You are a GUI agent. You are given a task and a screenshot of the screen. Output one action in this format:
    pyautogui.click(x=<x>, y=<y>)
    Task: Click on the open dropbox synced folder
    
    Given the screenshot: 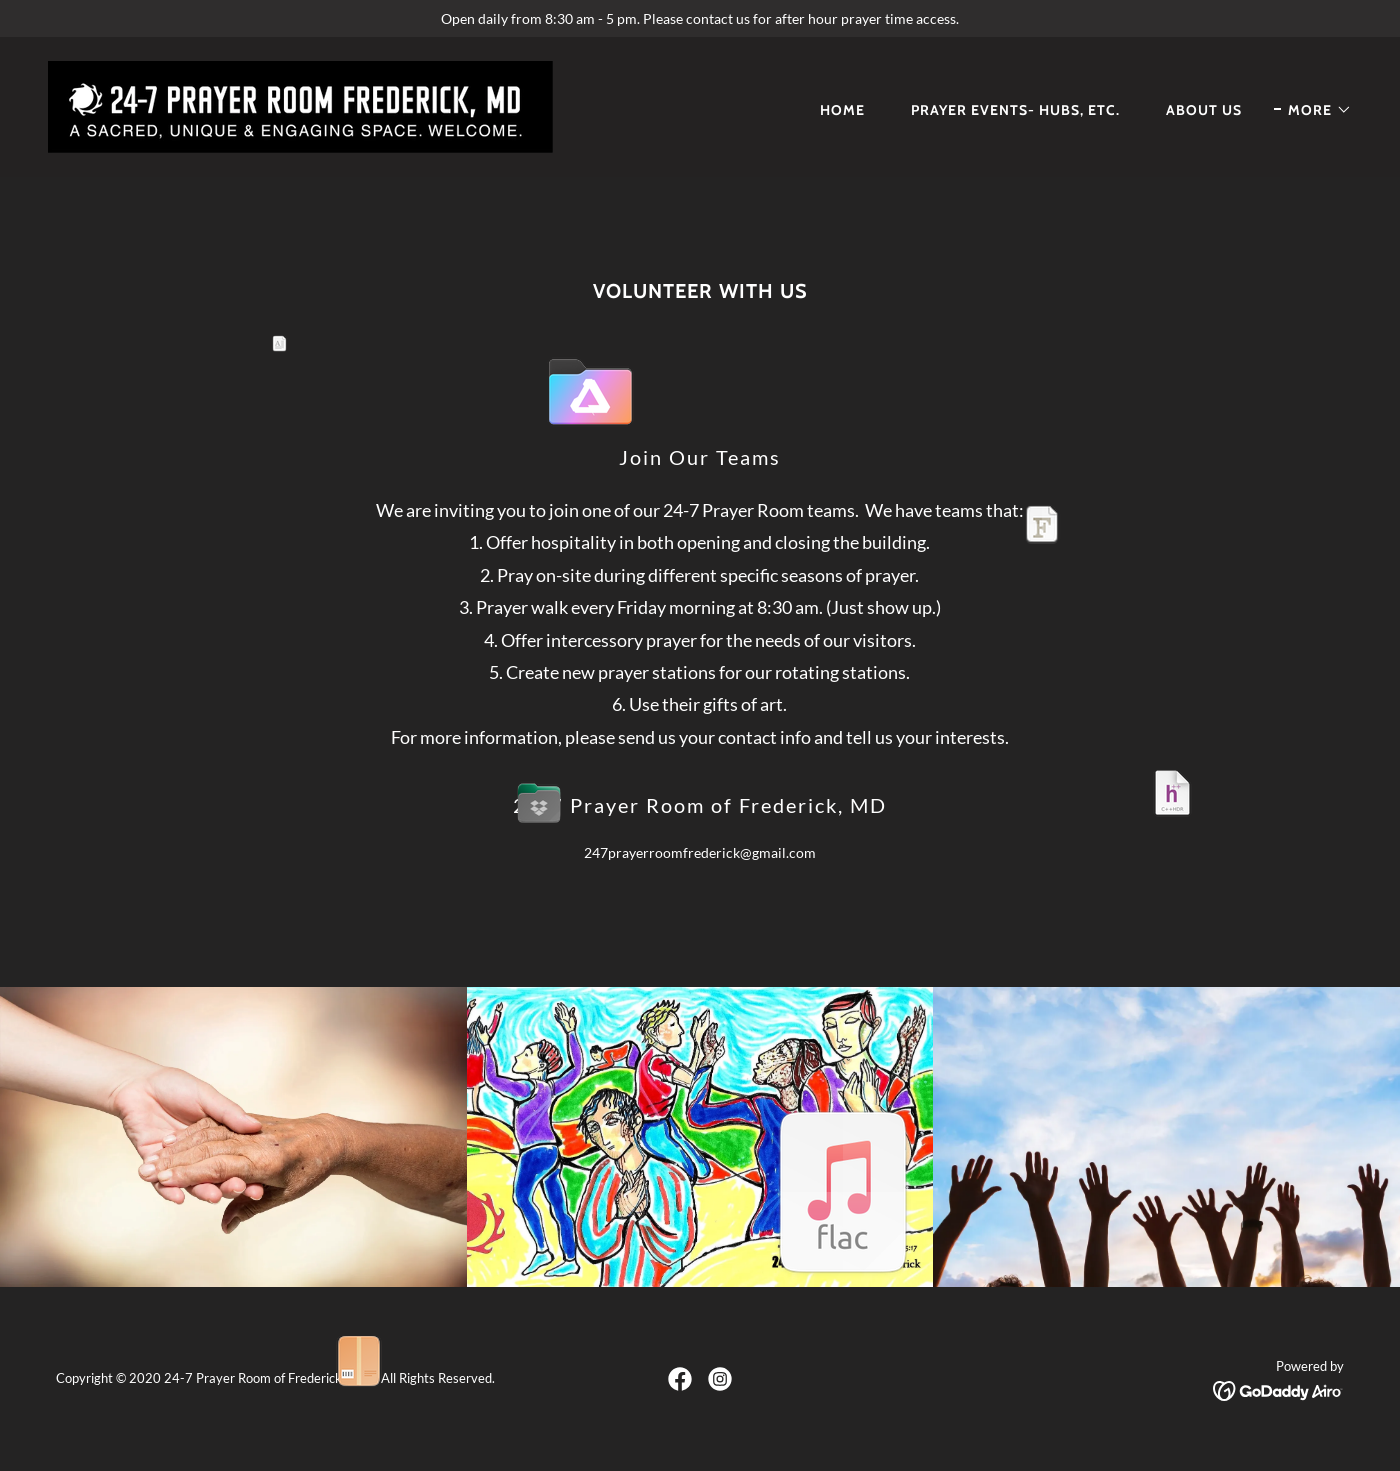 What is the action you would take?
    pyautogui.click(x=539, y=803)
    